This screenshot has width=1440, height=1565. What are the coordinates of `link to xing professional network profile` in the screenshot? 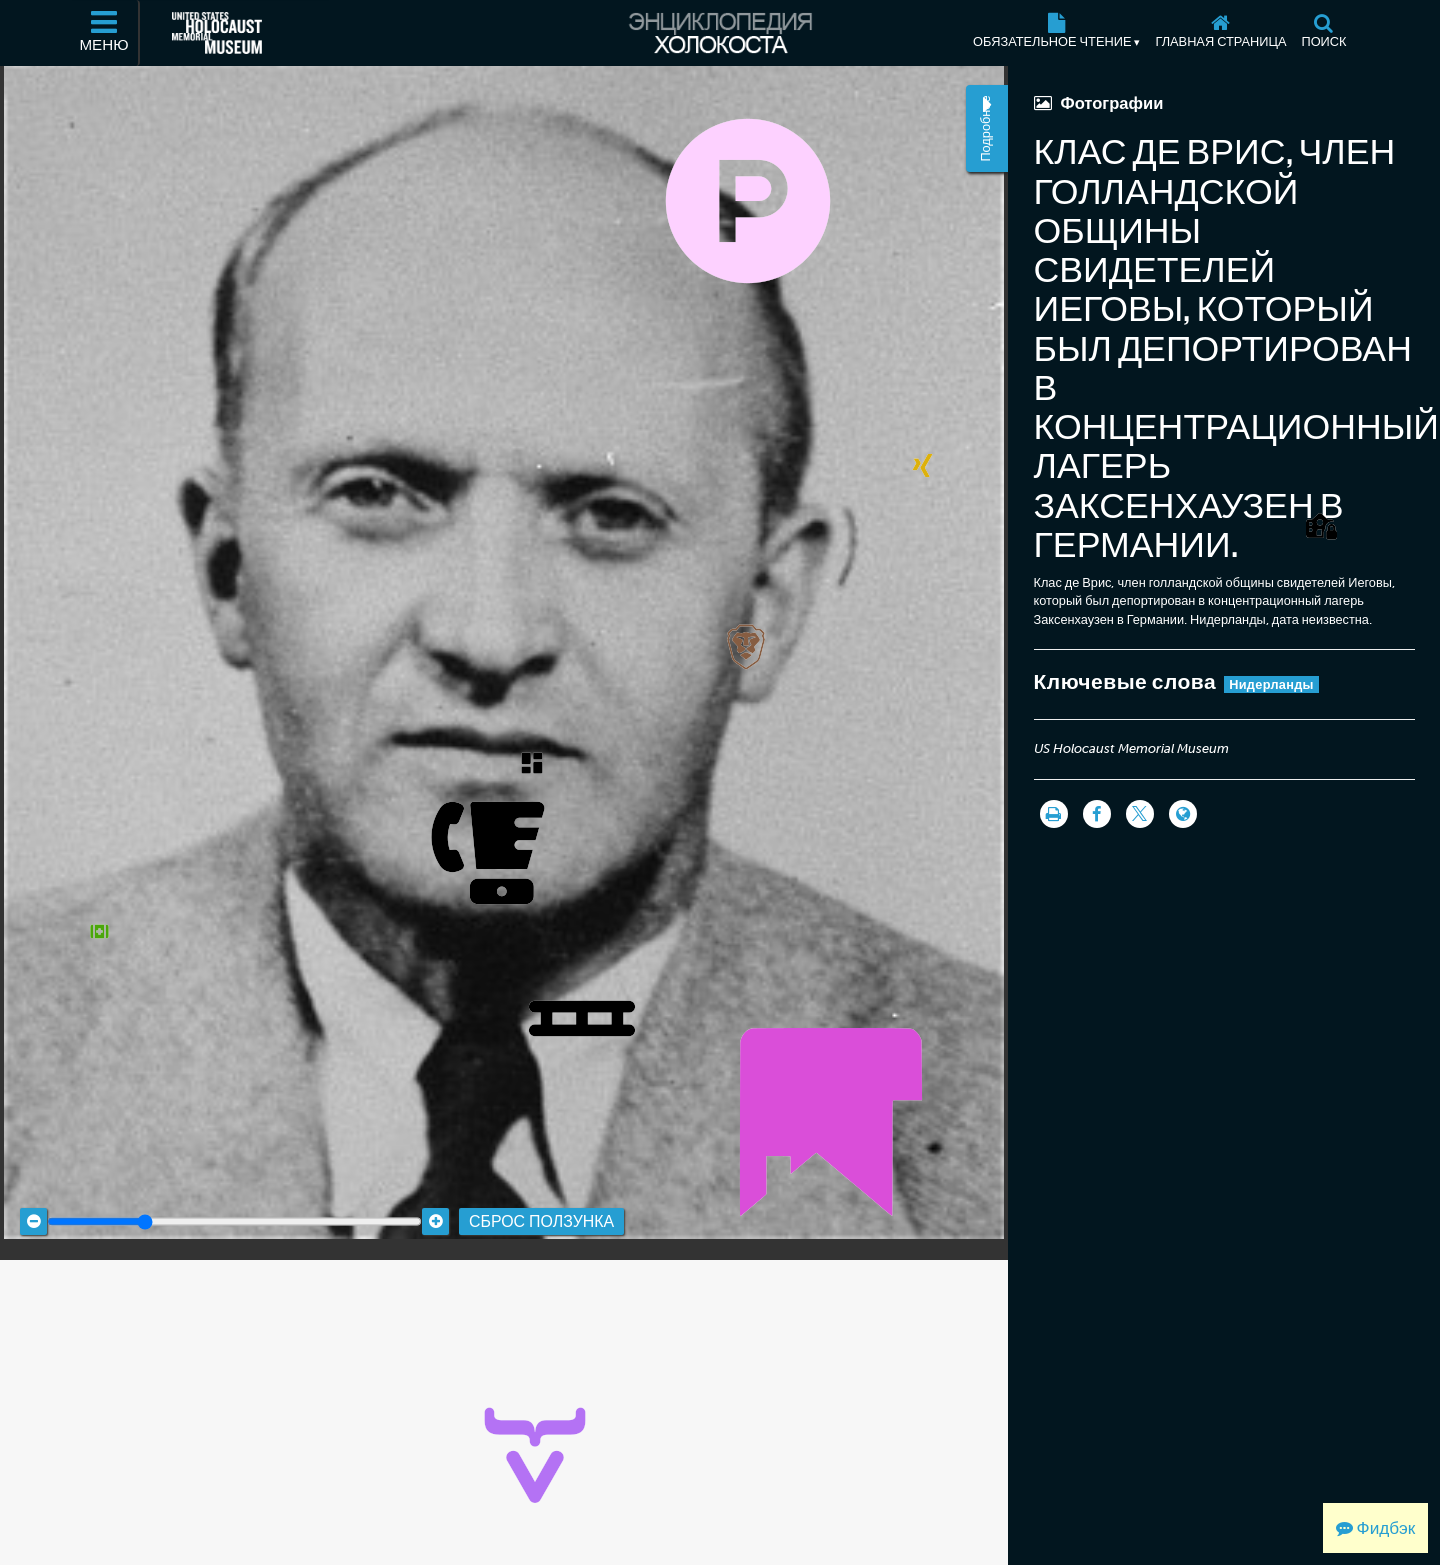 It's located at (922, 465).